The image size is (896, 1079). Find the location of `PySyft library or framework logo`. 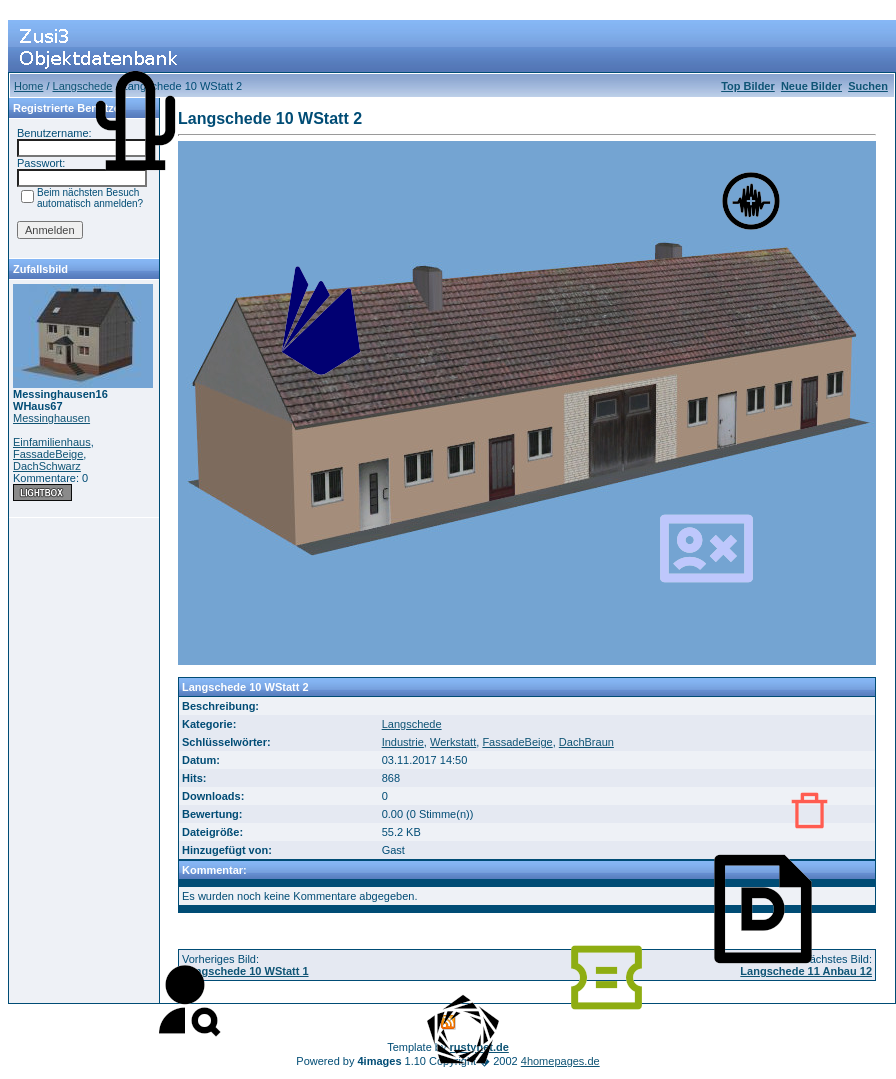

PySyft library or framework logo is located at coordinates (463, 1029).